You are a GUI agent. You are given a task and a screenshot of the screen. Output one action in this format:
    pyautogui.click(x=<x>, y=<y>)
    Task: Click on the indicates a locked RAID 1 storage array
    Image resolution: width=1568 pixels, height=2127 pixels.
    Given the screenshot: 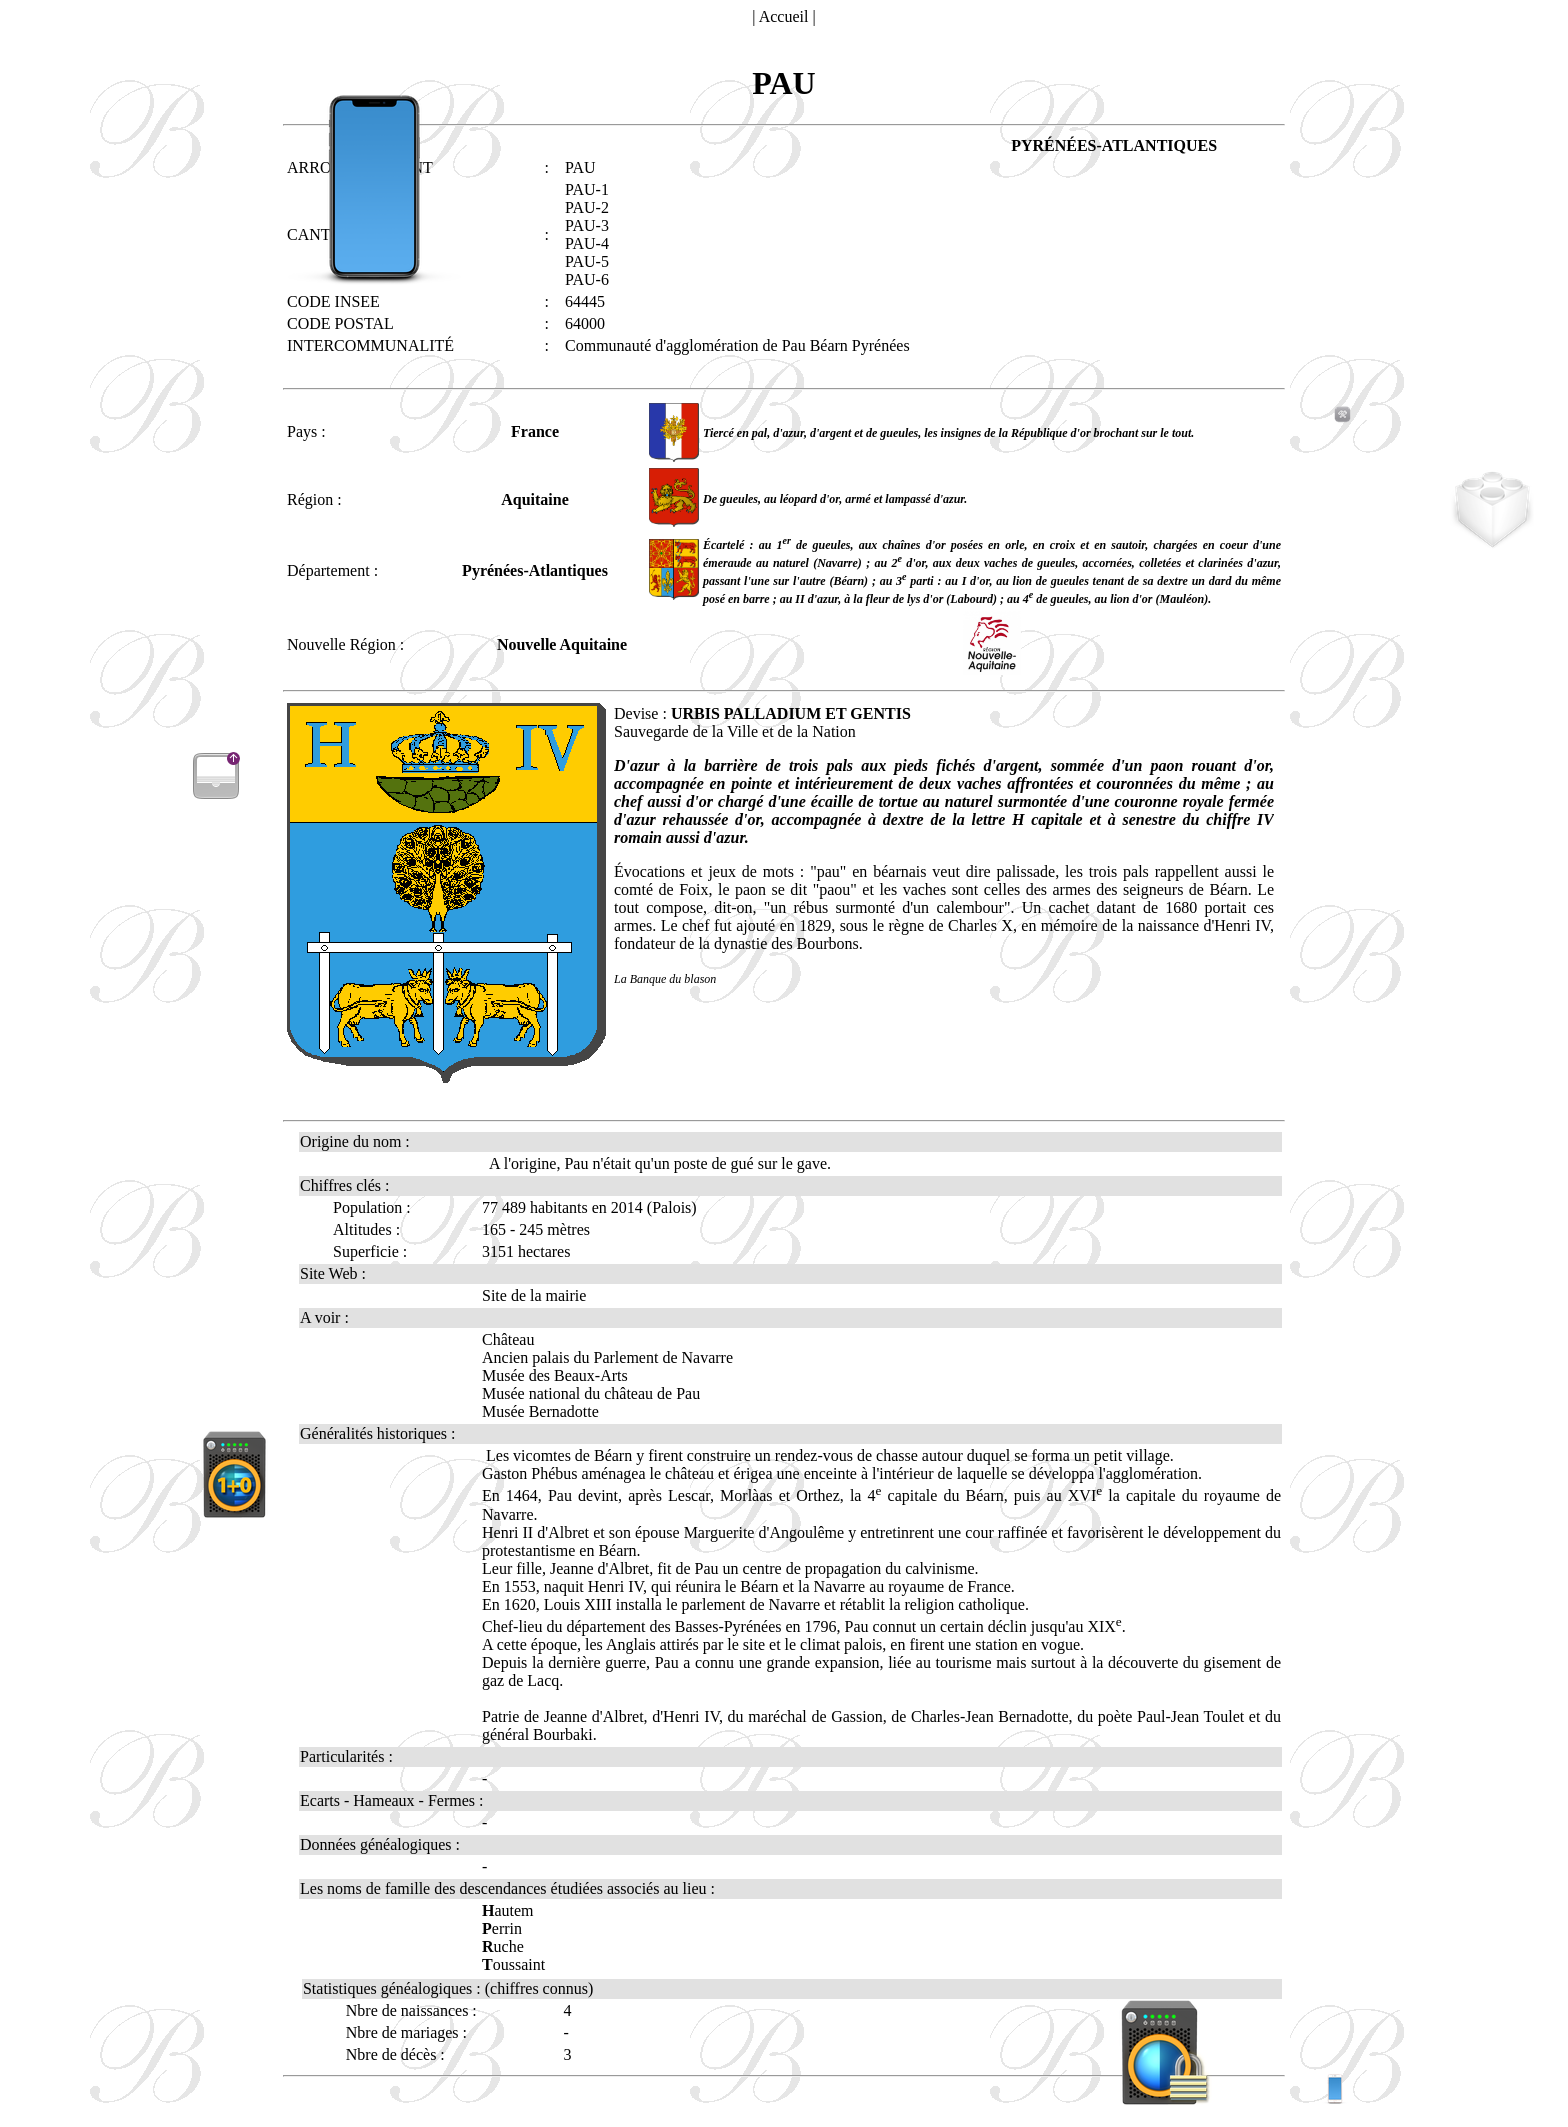 What is the action you would take?
    pyautogui.click(x=1159, y=2052)
    